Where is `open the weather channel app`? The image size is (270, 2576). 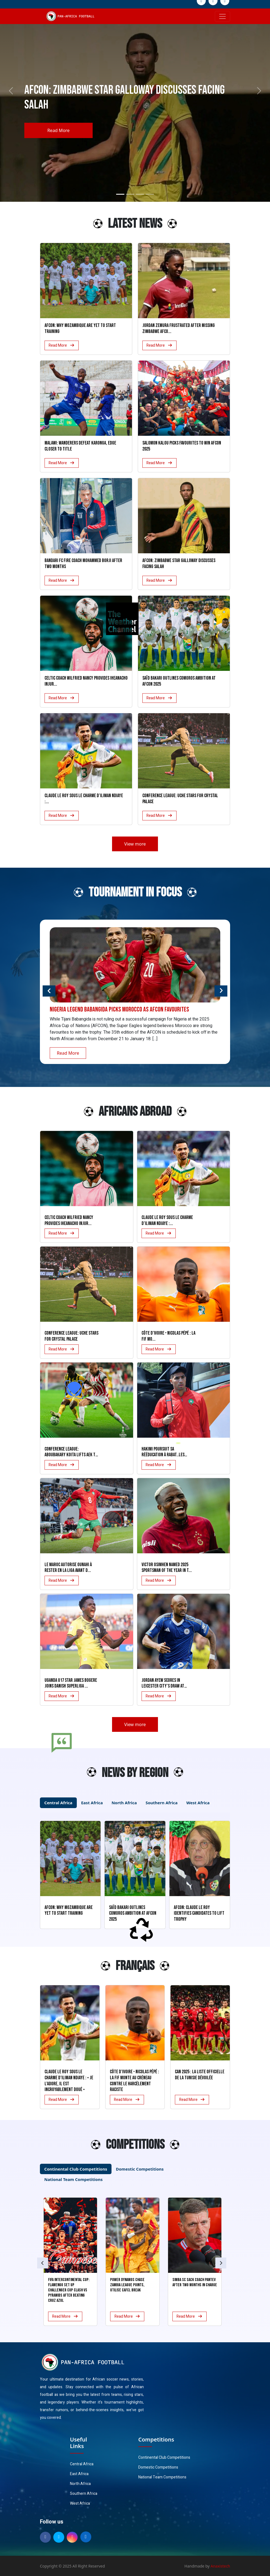 open the weather channel app is located at coordinates (122, 619).